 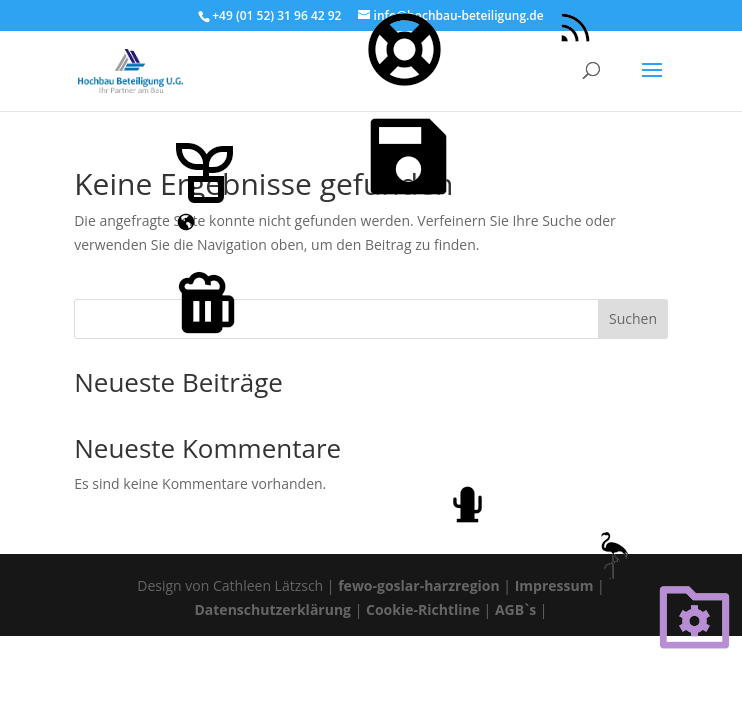 What do you see at coordinates (206, 173) in the screenshot?
I see `access plant care or gardening features` at bounding box center [206, 173].